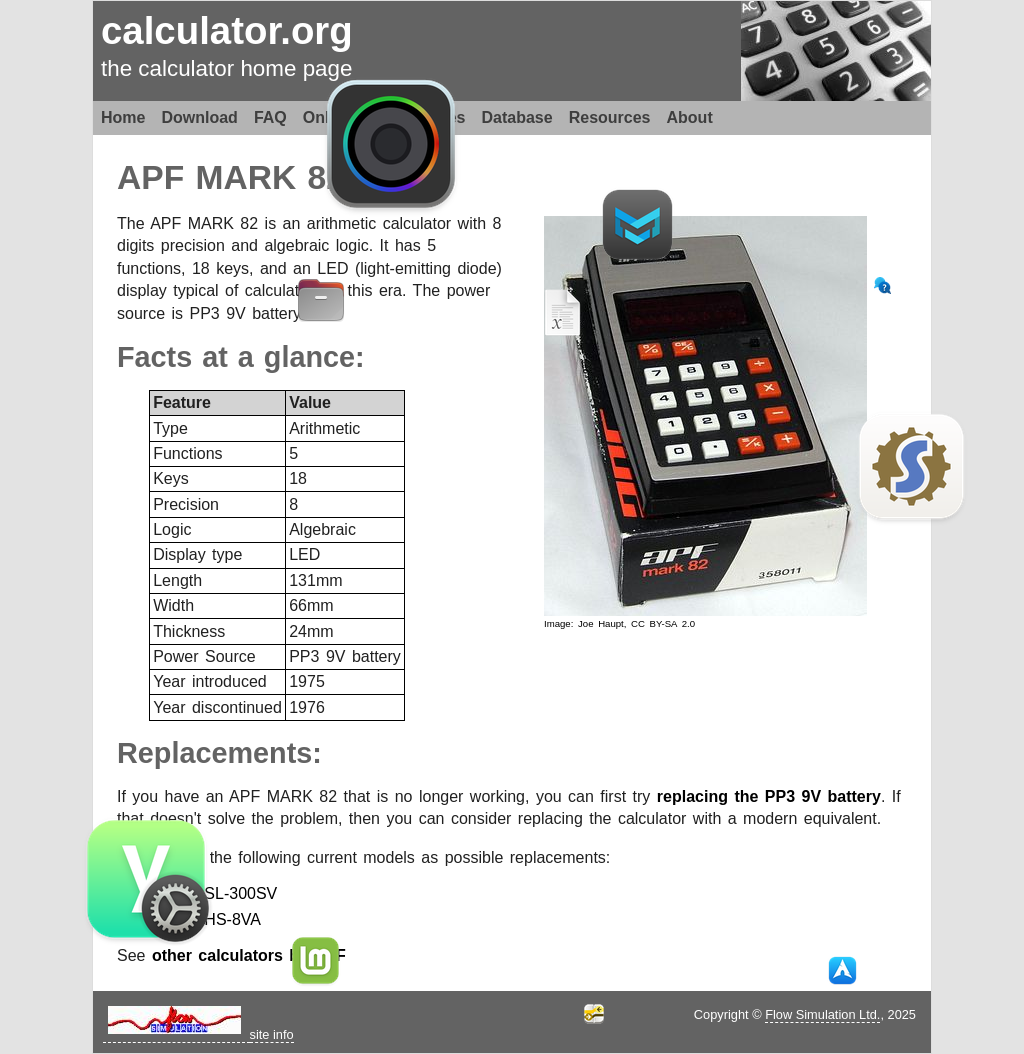 Image resolution: width=1024 pixels, height=1054 pixels. I want to click on open DaVinci Resolve color grading panels, so click(391, 144).